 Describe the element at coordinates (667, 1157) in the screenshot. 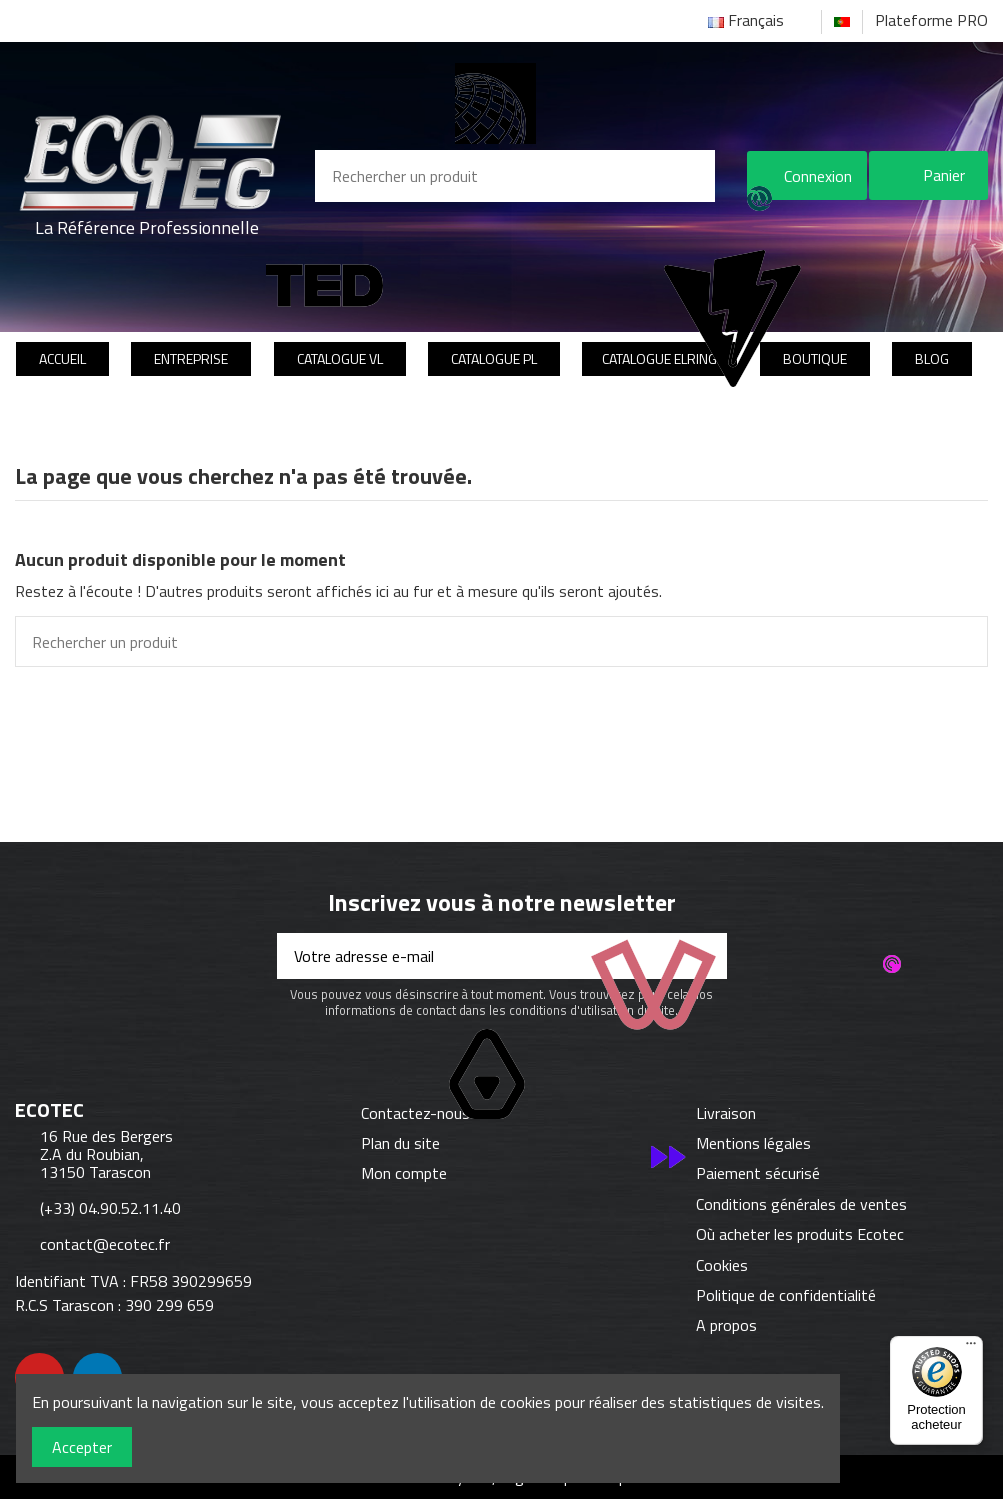

I see `fast forward media playback` at that location.